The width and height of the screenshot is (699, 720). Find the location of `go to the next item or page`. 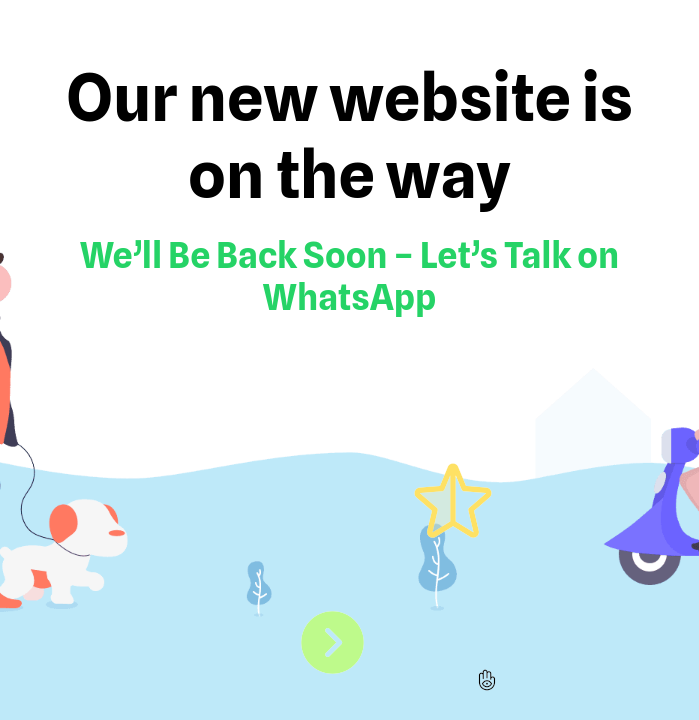

go to the next item or page is located at coordinates (332, 642).